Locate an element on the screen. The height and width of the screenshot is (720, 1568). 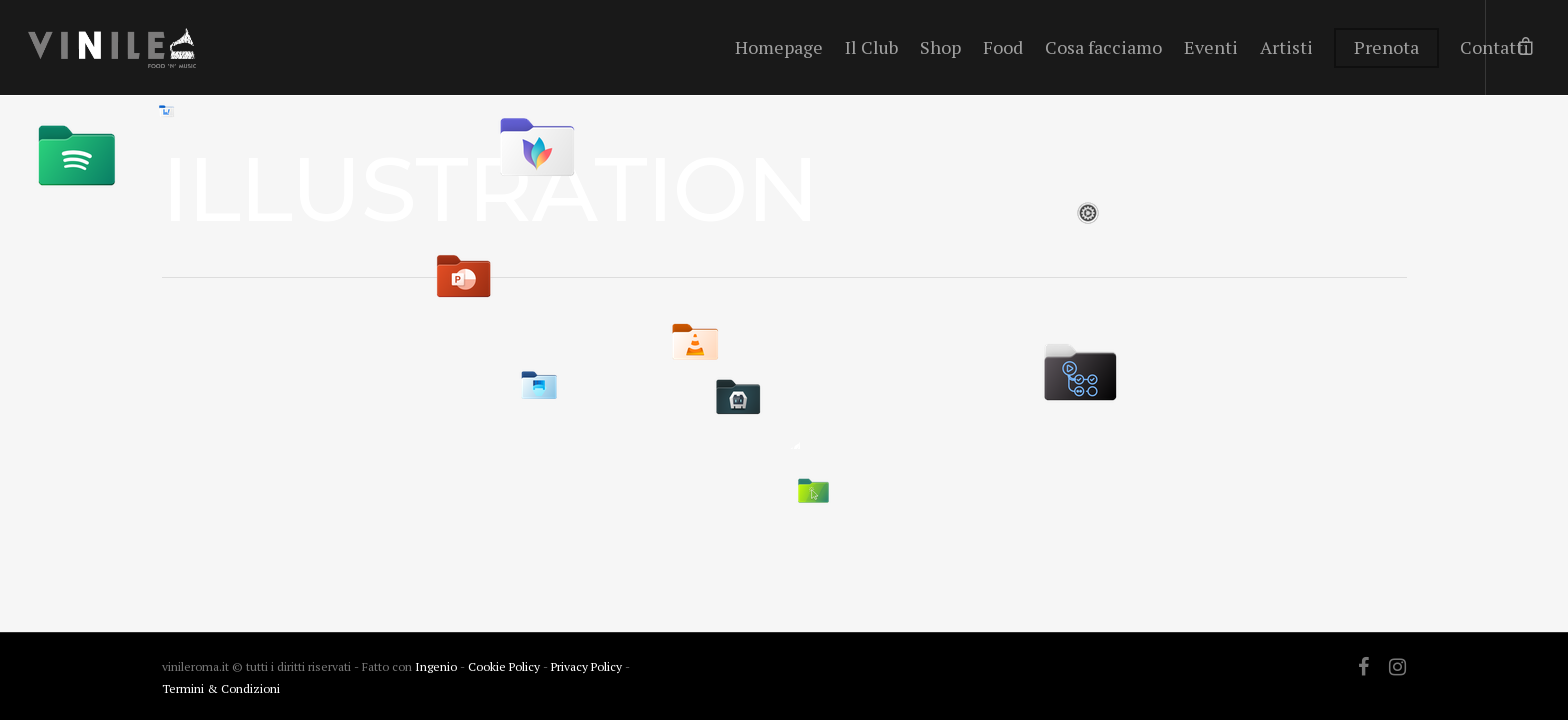
open 4k downloader files folder is located at coordinates (166, 111).